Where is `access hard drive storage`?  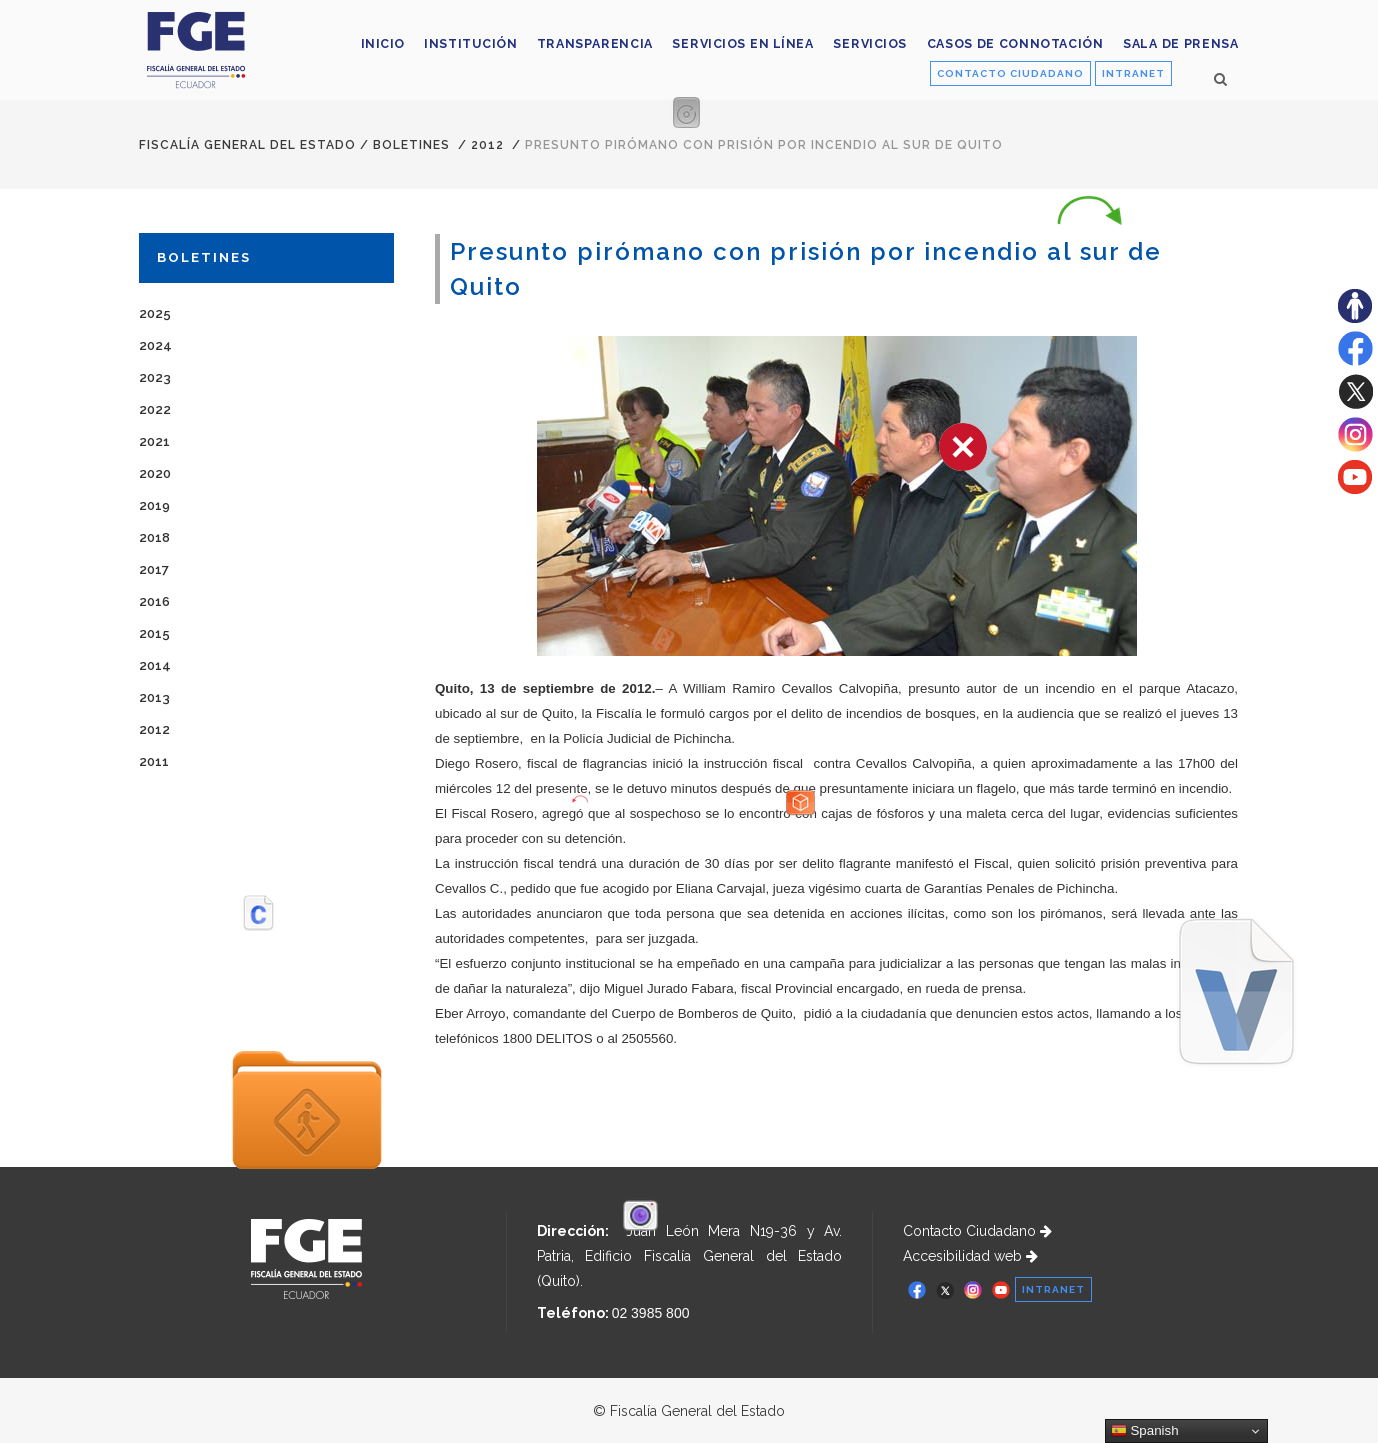
access hard drive storage is located at coordinates (686, 112).